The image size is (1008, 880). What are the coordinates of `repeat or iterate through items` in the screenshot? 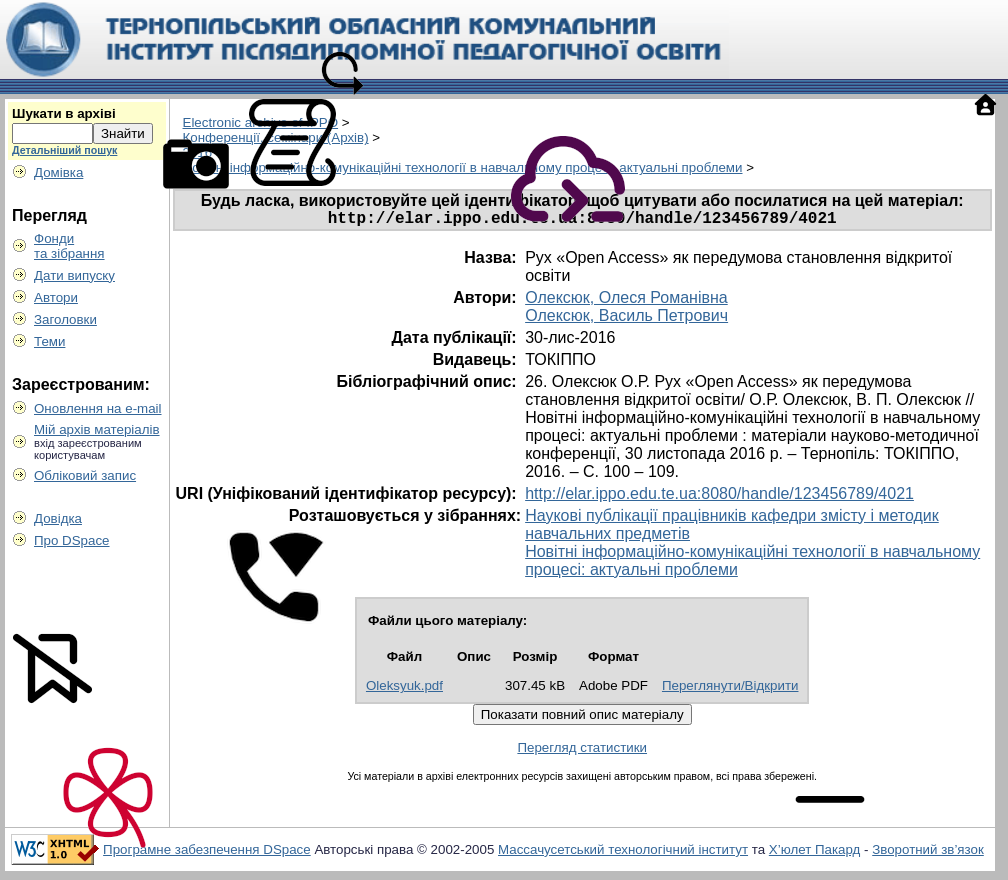 It's located at (342, 72).